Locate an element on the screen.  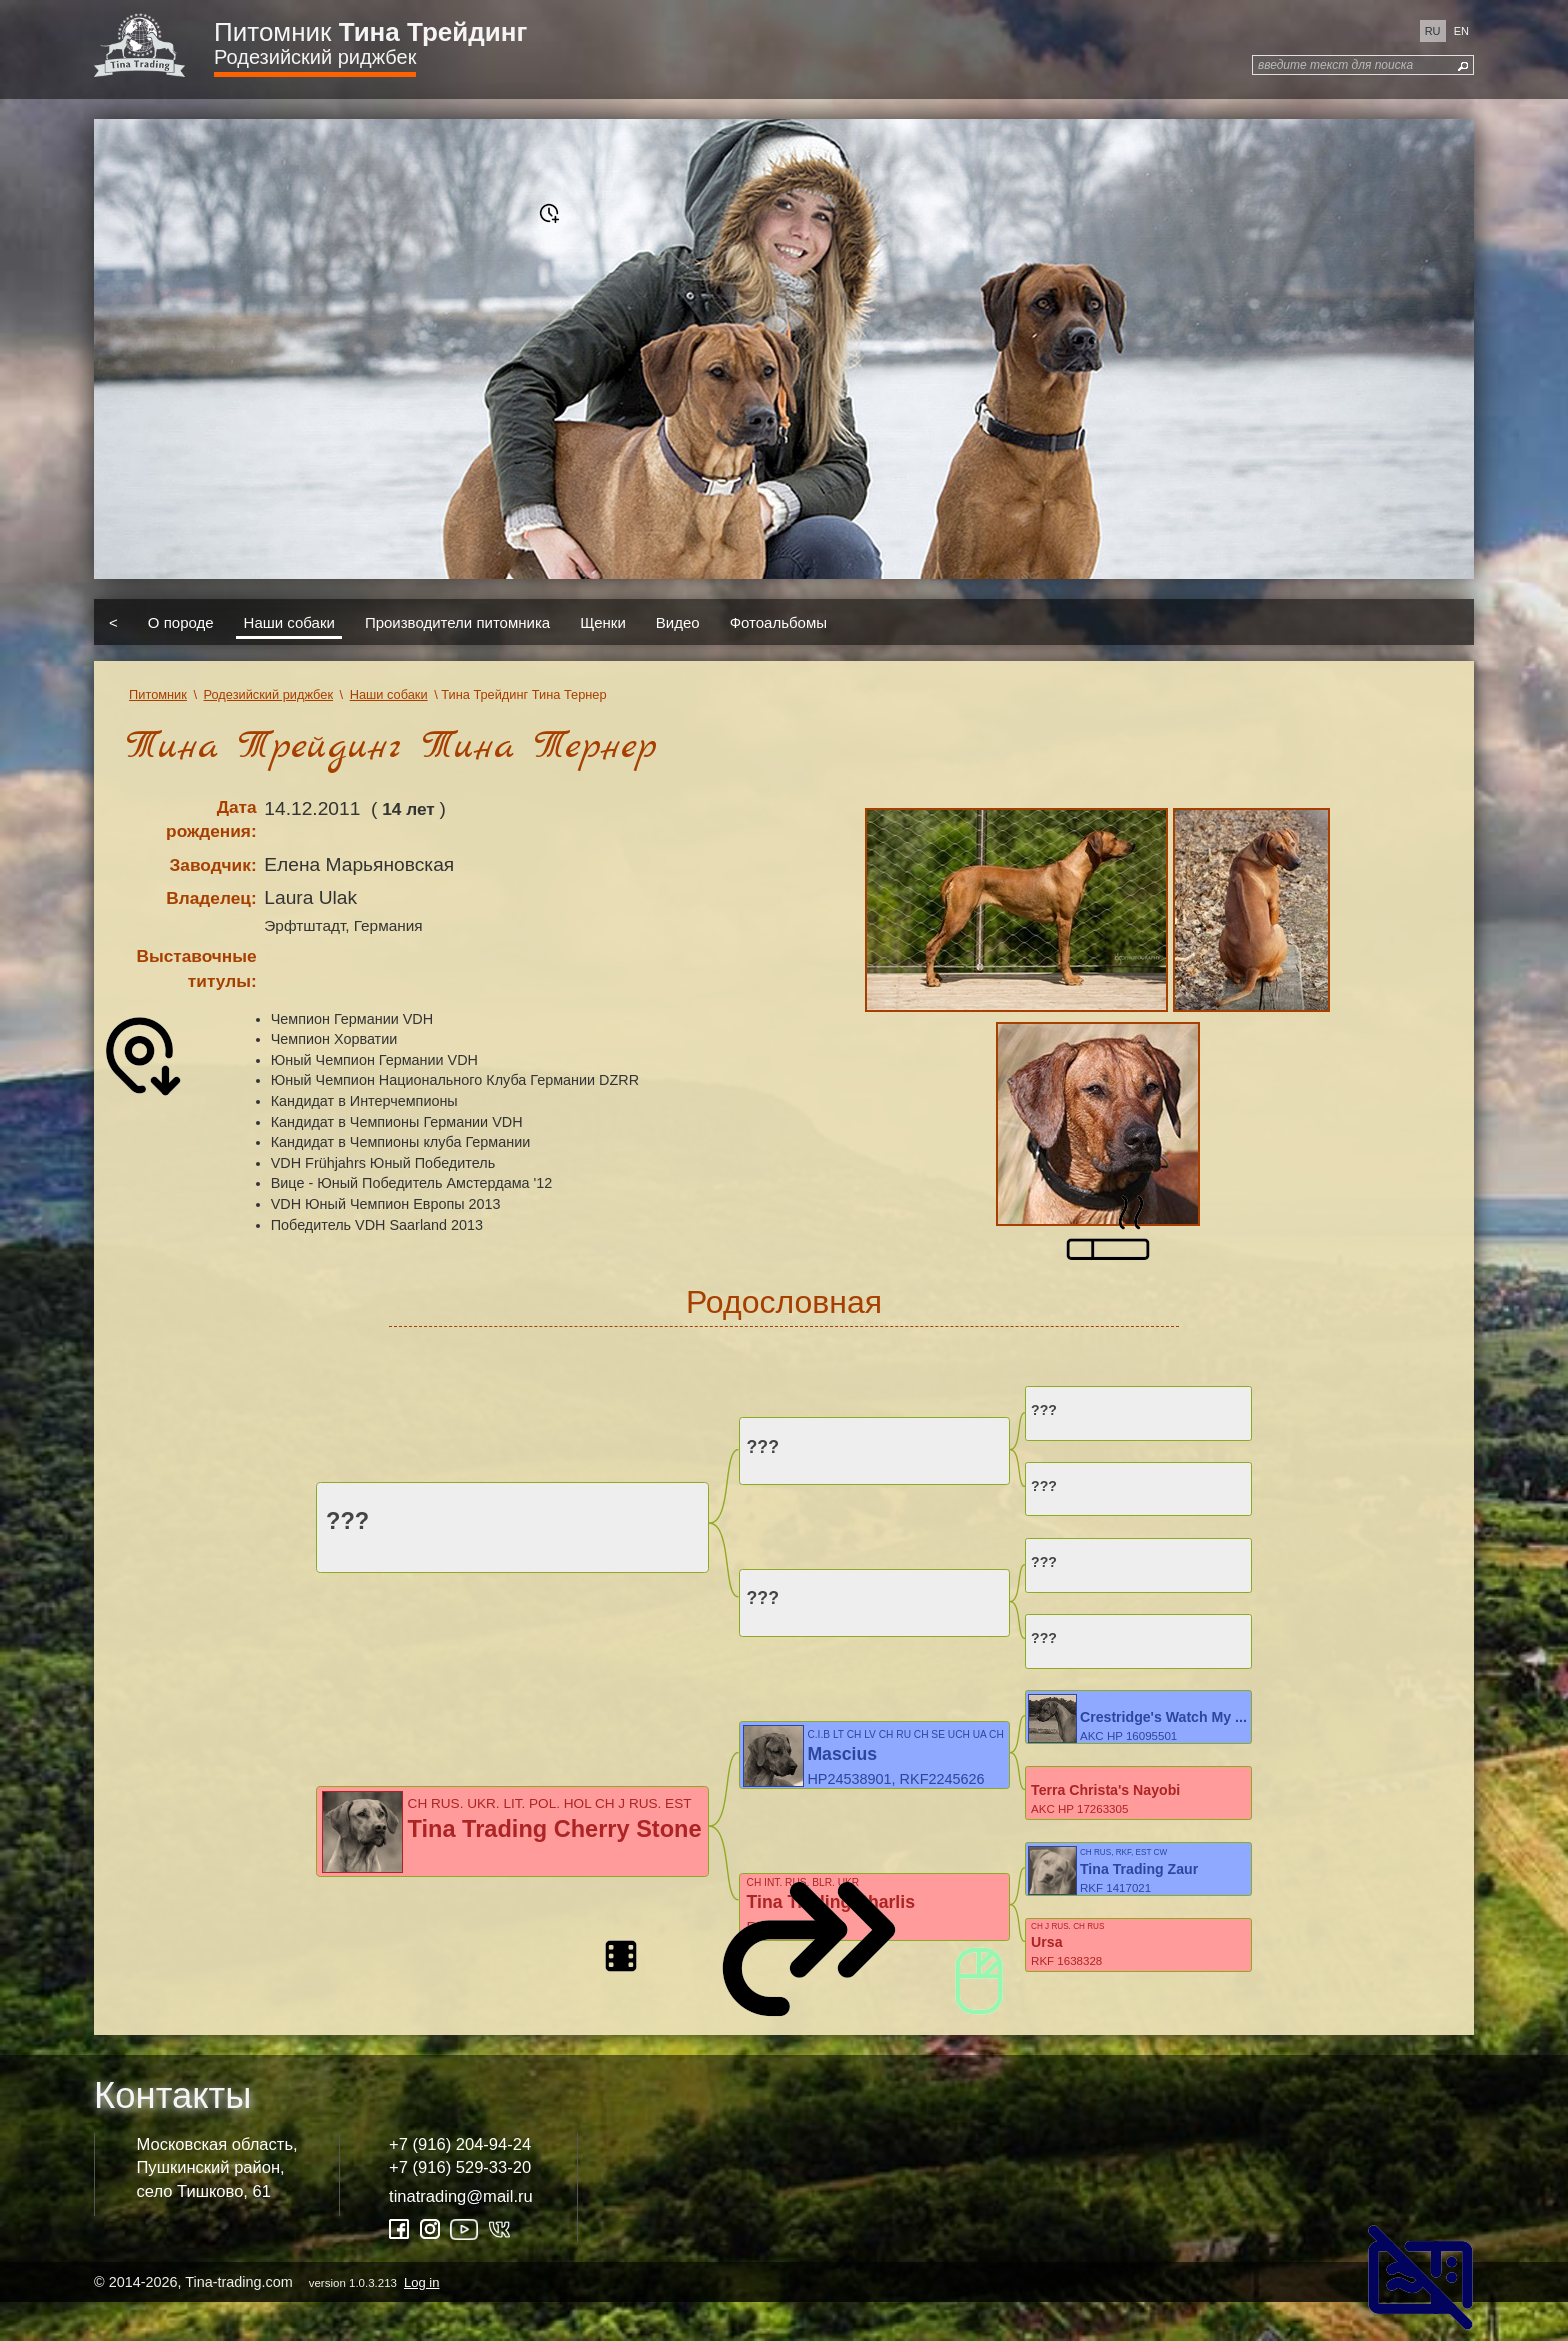
drop a pin at current location is located at coordinates (139, 1054).